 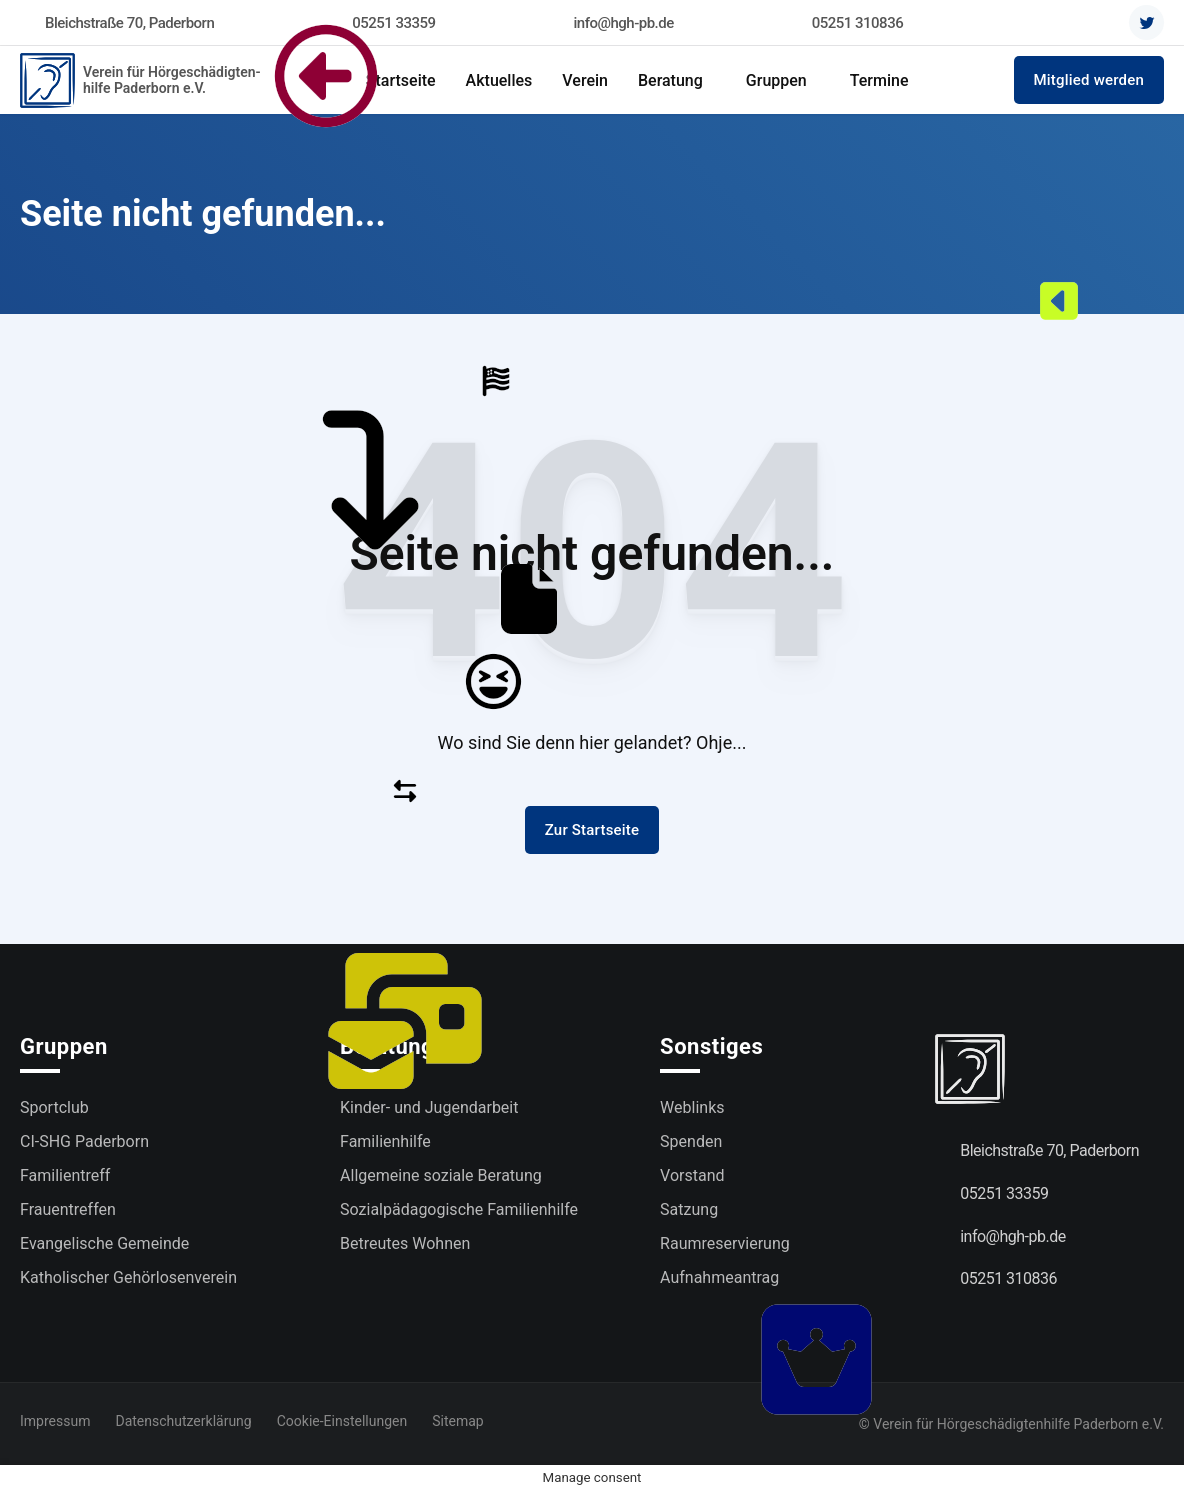 I want to click on resize or adjust width horizontally, so click(x=405, y=791).